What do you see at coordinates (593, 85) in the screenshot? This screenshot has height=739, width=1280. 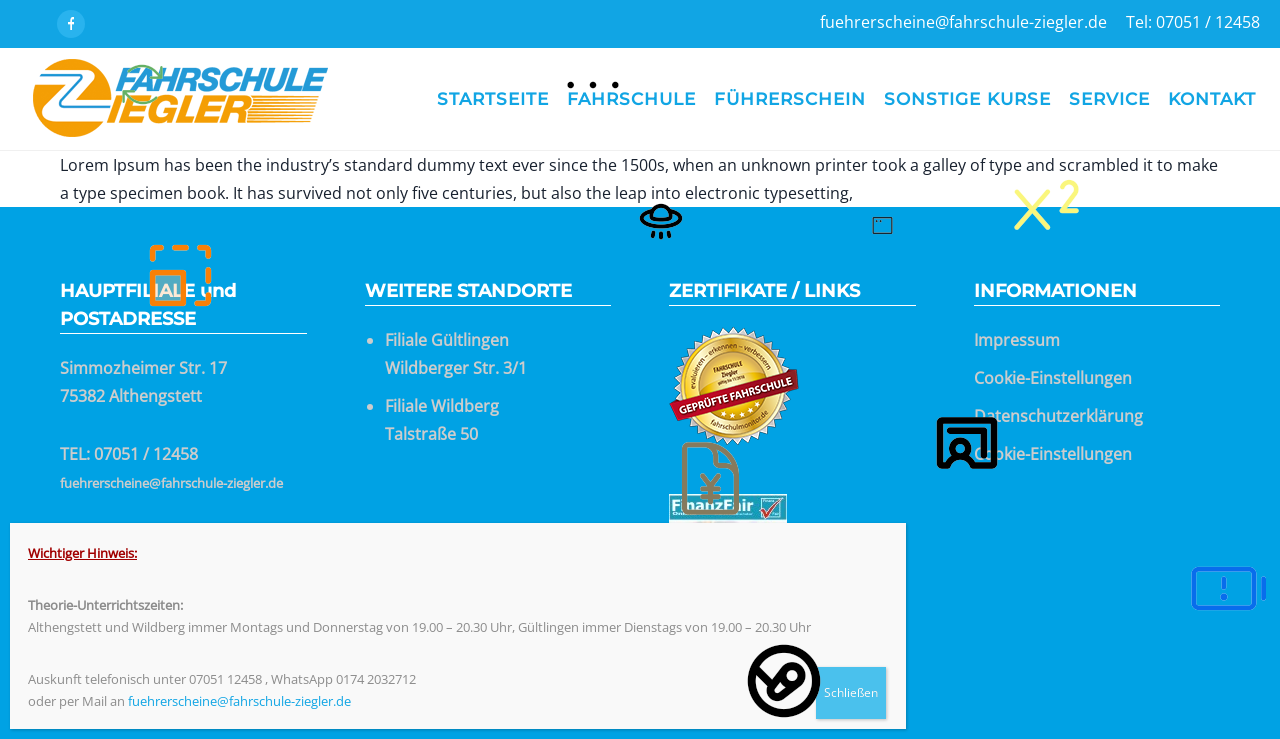 I see `access more options or actions` at bounding box center [593, 85].